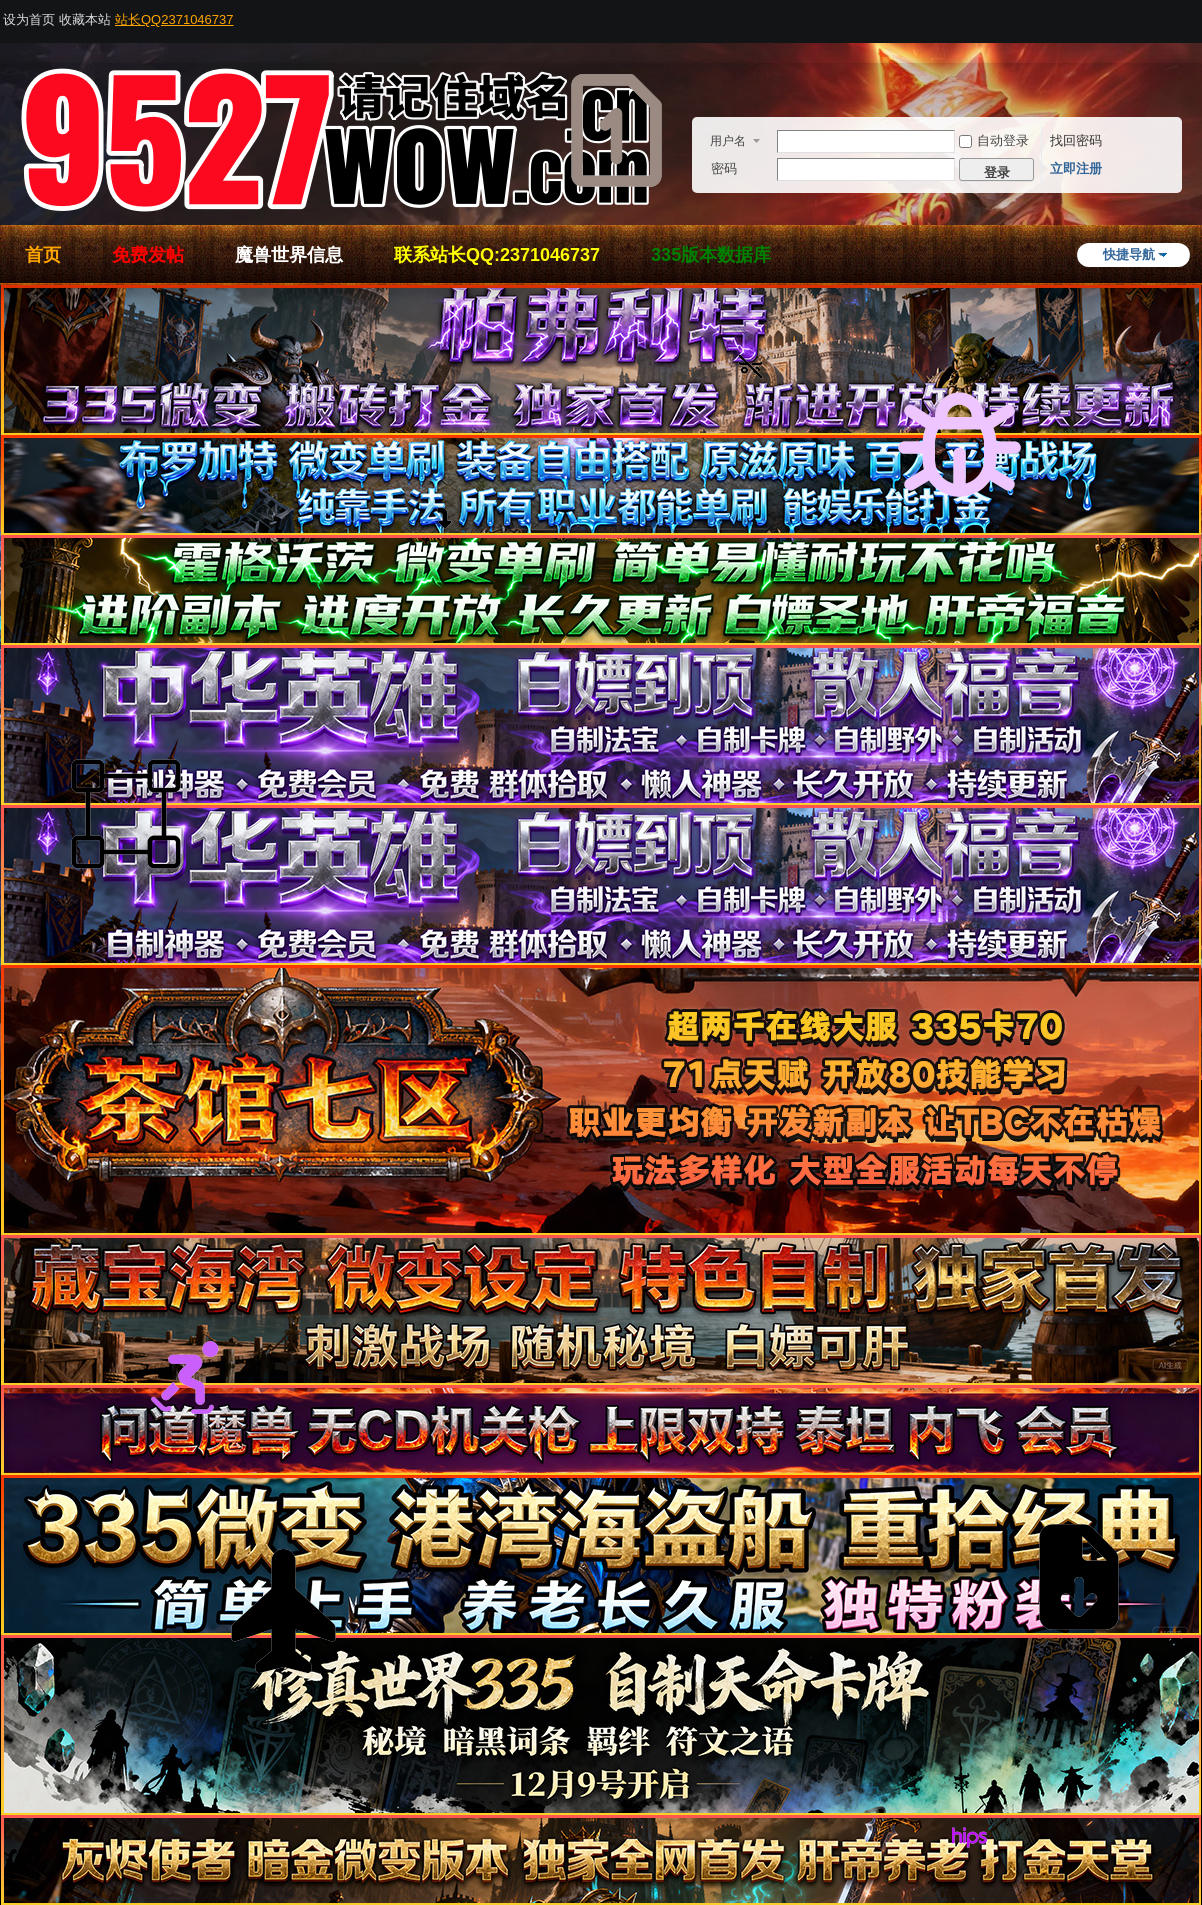 This screenshot has height=1905, width=1202. What do you see at coordinates (186, 1377) in the screenshot?
I see `indicates ice skating or winter sports activity` at bounding box center [186, 1377].